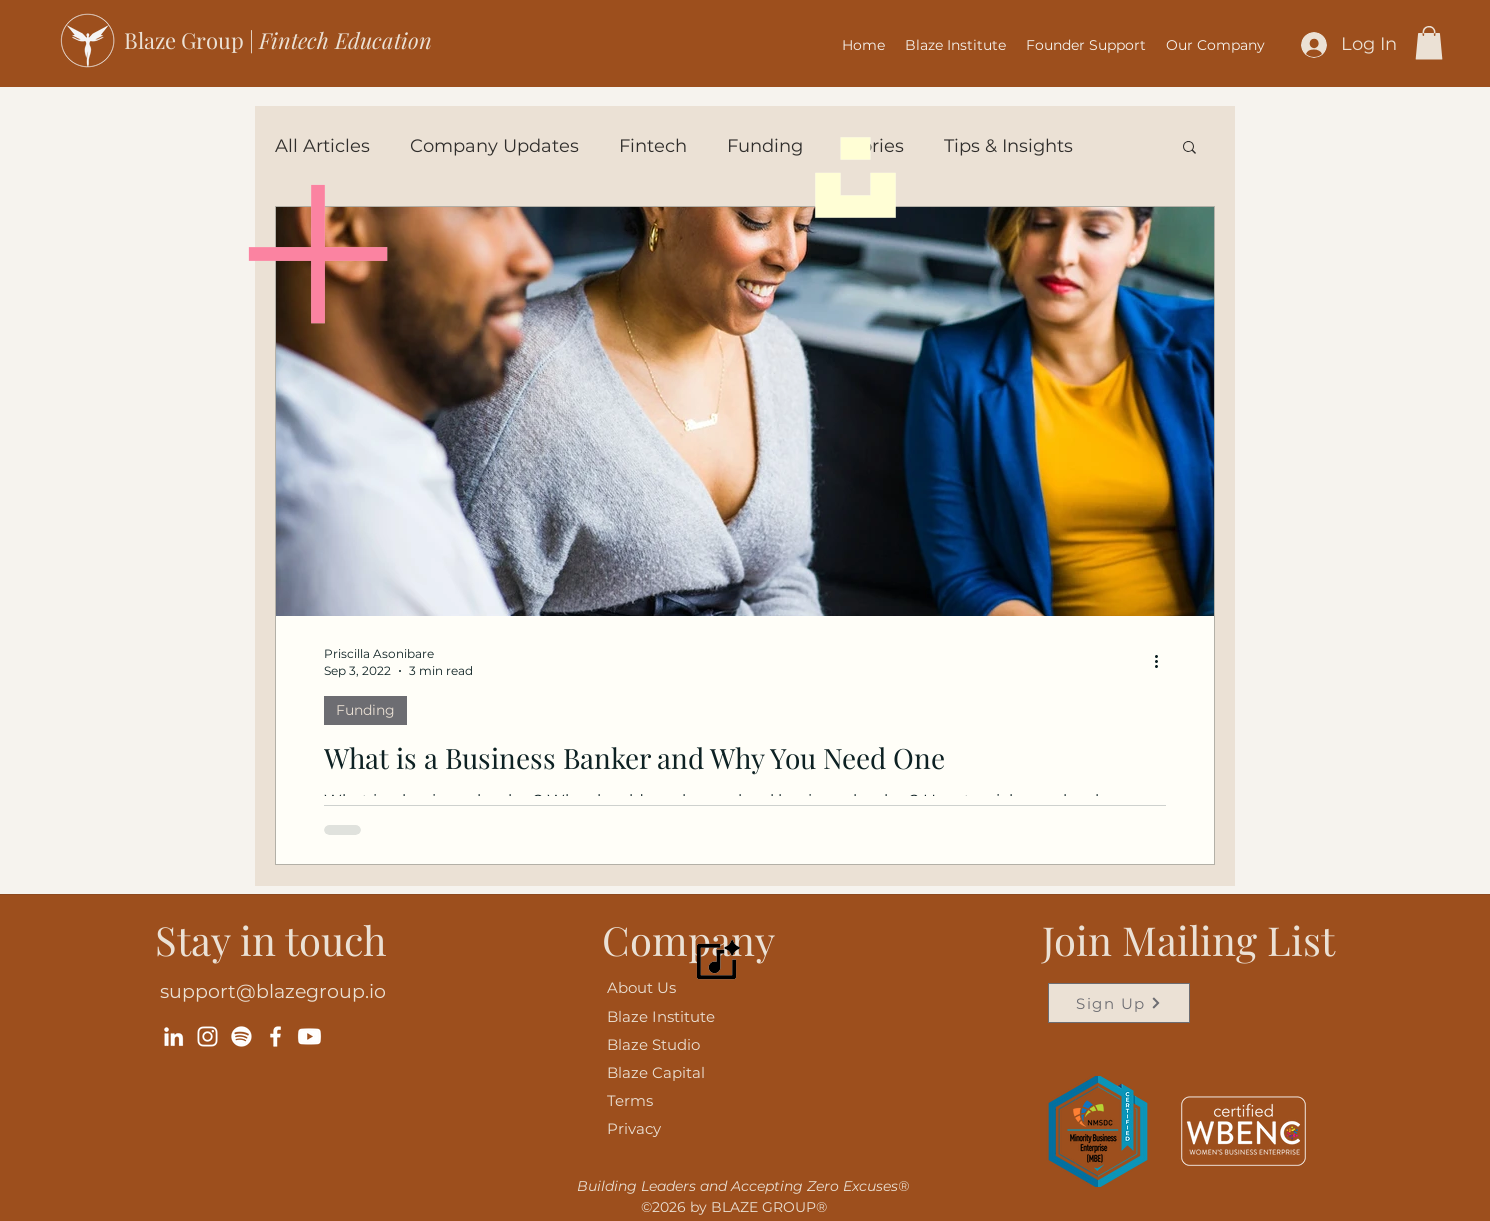 The image size is (1490, 1221). What do you see at coordinates (716, 961) in the screenshot?
I see `ai-powered music or audio generation` at bounding box center [716, 961].